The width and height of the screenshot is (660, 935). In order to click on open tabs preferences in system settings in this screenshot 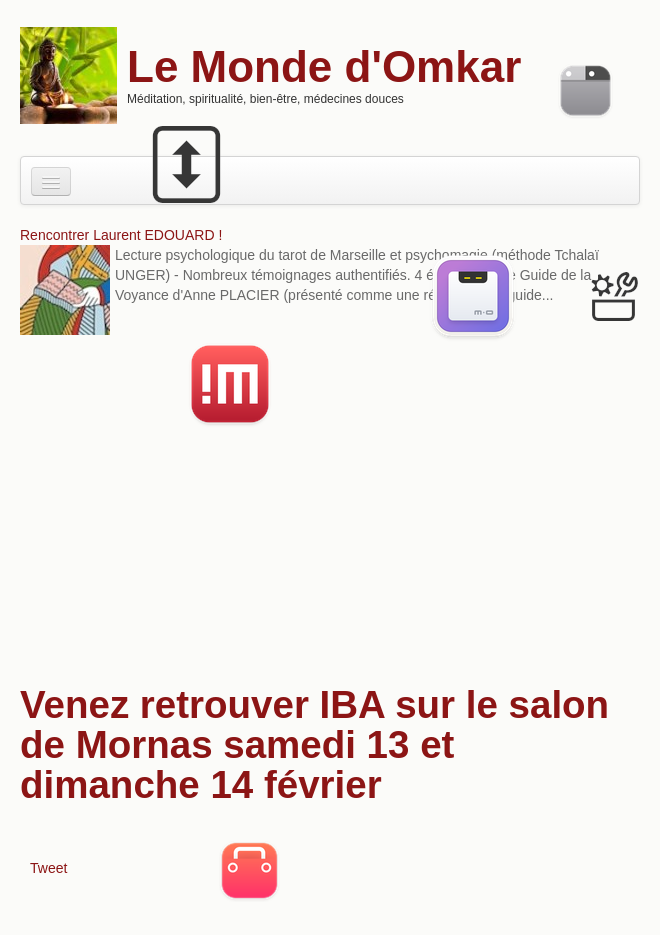, I will do `click(585, 91)`.